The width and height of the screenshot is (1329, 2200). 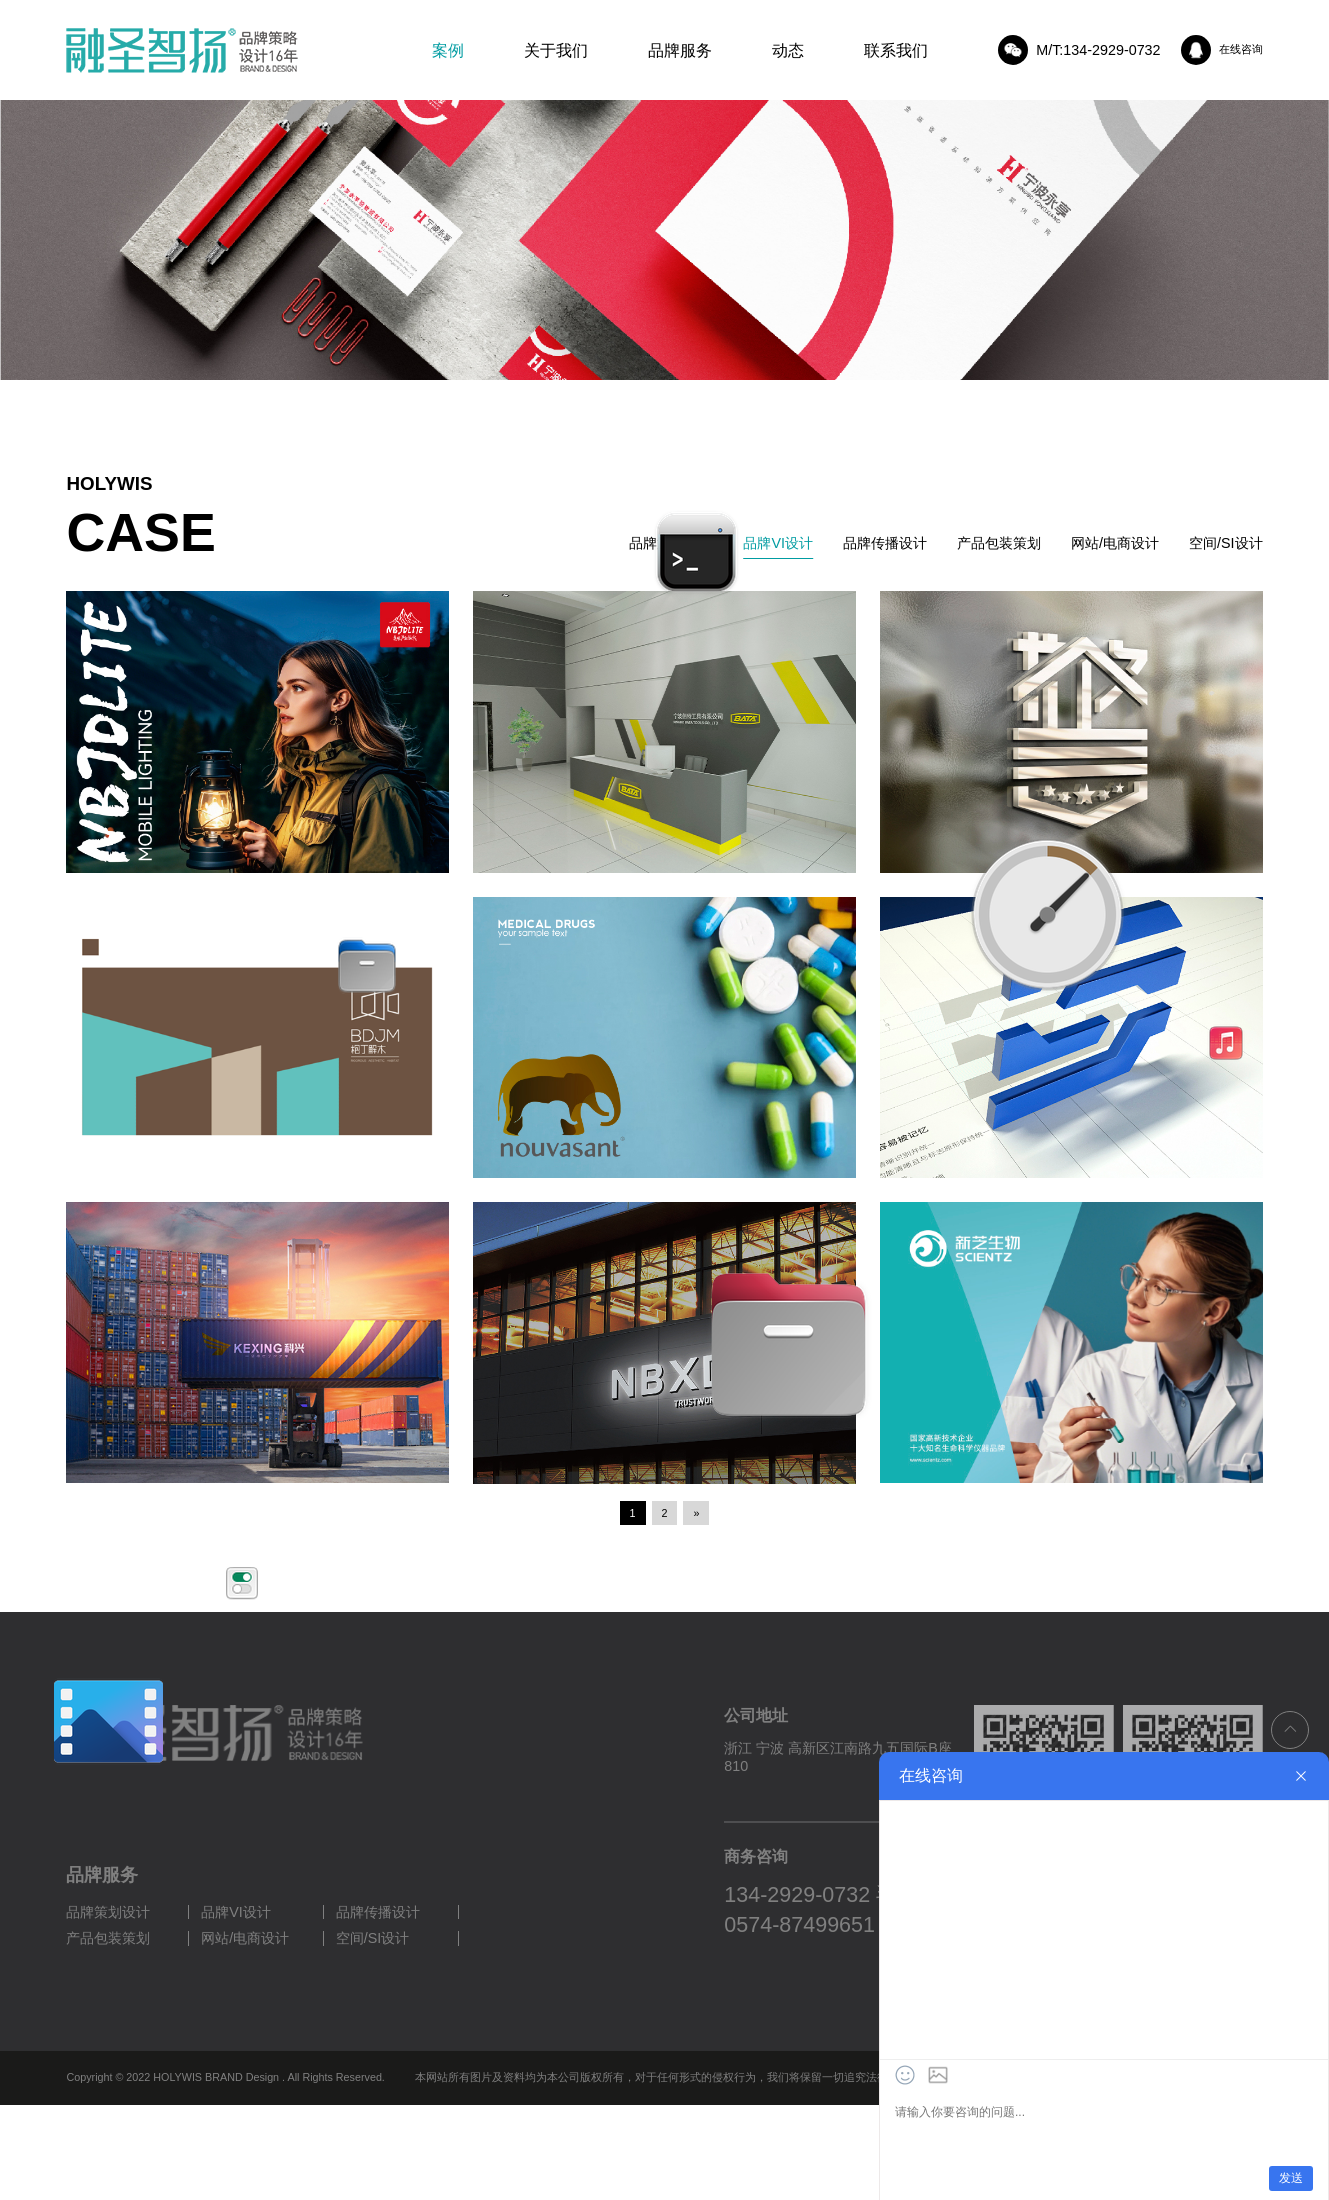 I want to click on open the gnome music app, so click(x=1226, y=1043).